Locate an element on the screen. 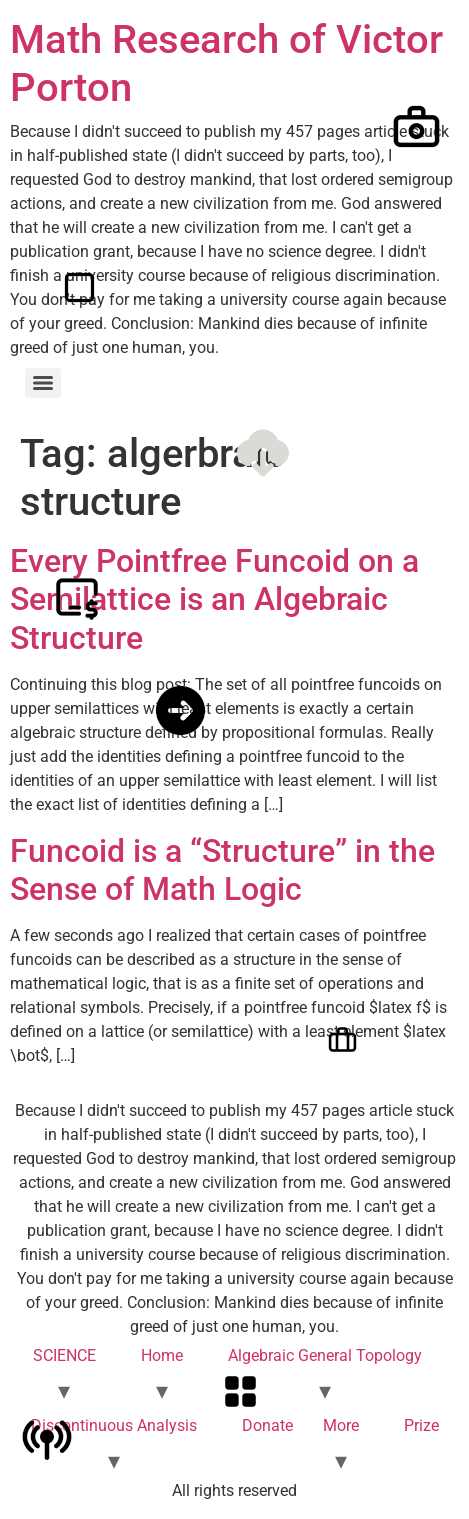  open camera to take a photo is located at coordinates (416, 126).